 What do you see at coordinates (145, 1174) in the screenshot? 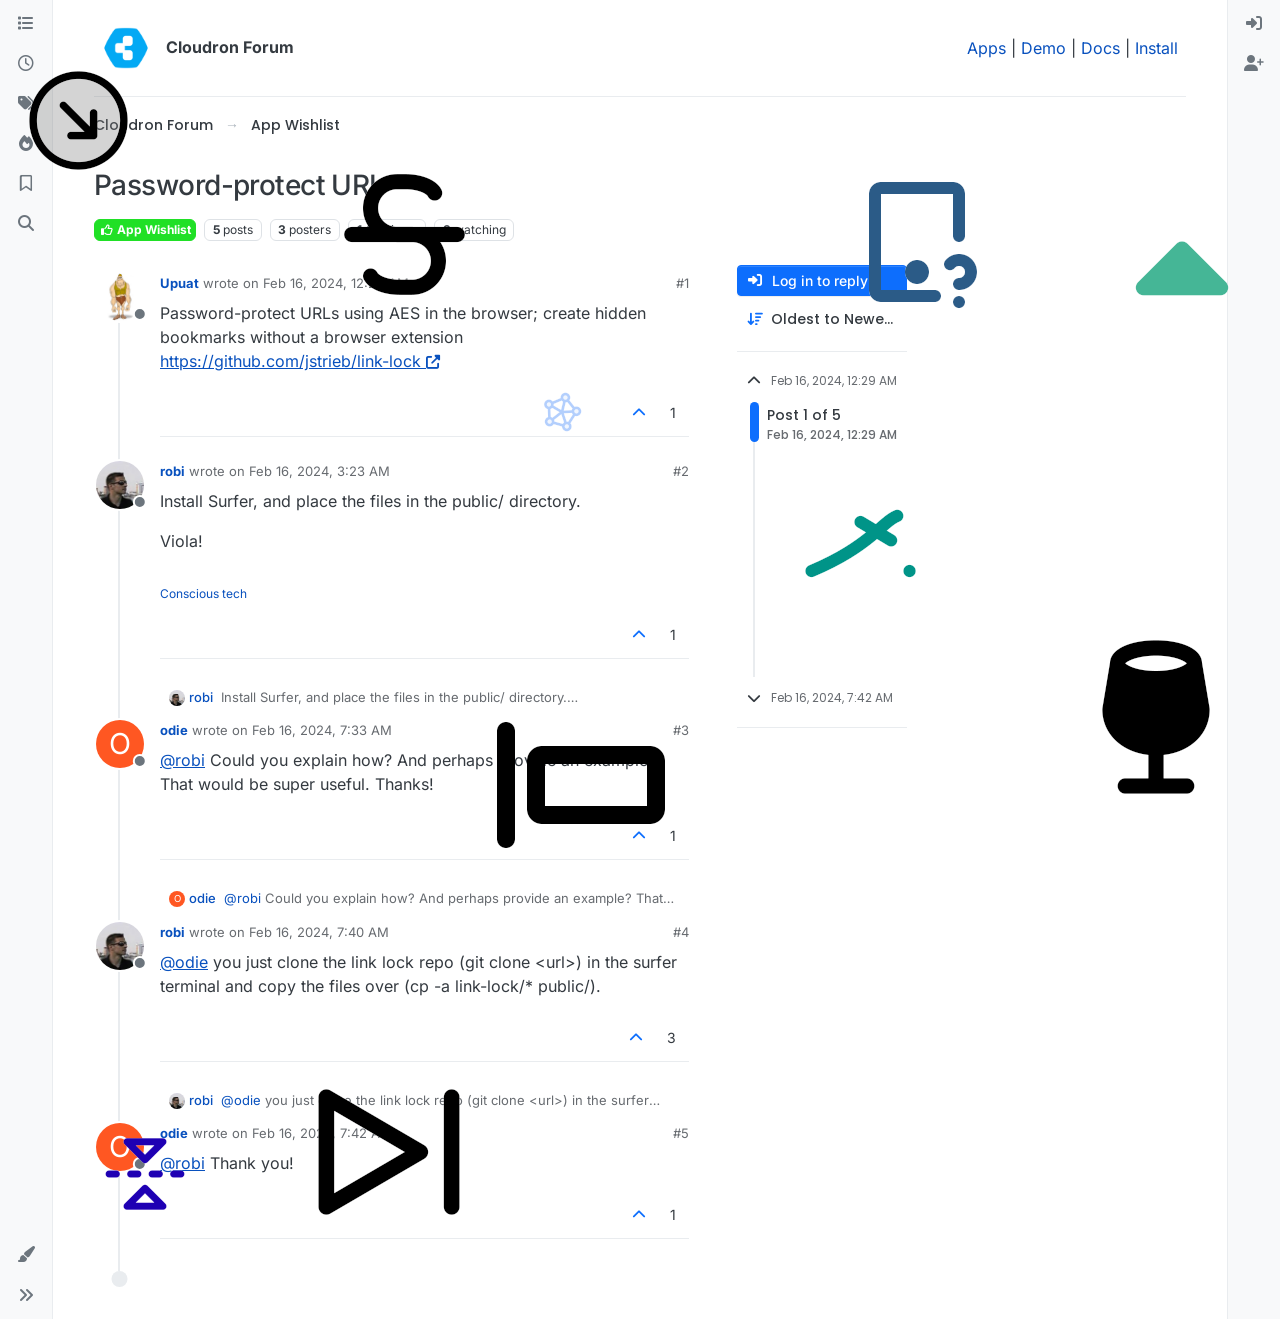
I see `flip image vertically` at bounding box center [145, 1174].